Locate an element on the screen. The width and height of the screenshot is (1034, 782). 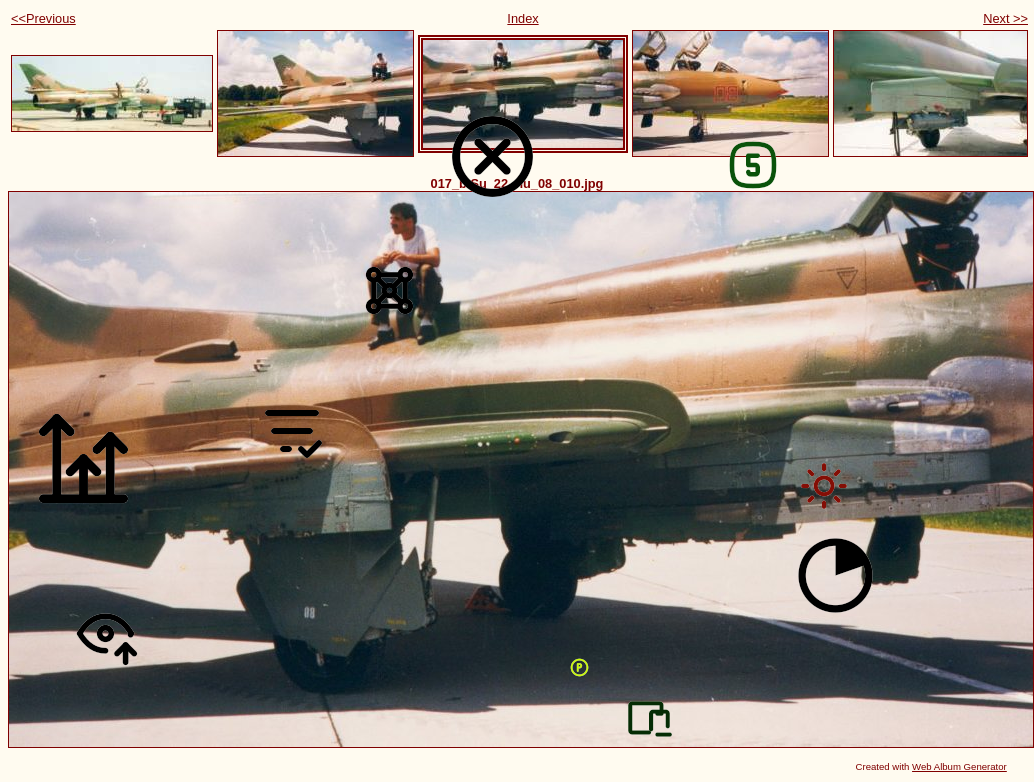
increase screen brightness is located at coordinates (824, 486).